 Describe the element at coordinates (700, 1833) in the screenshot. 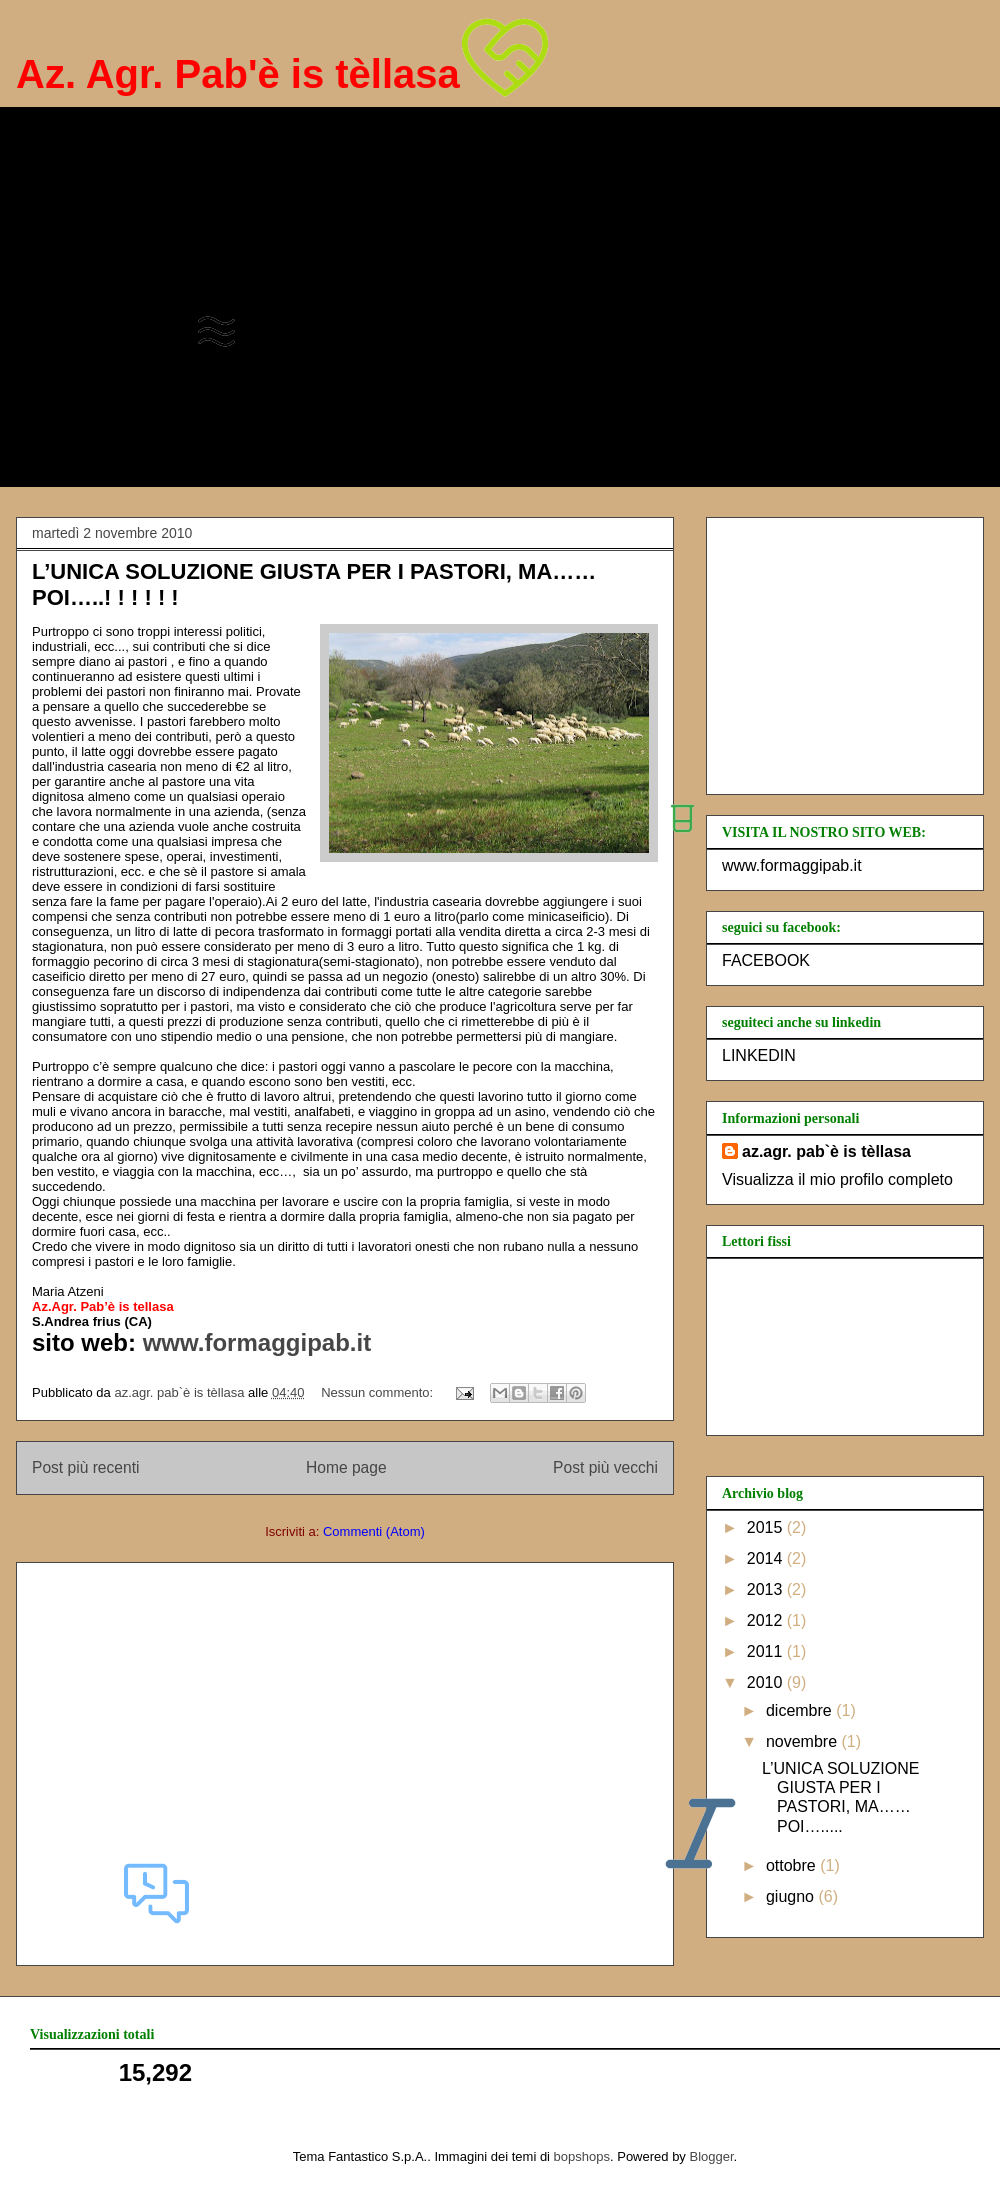

I see `apply italic formatting to selected text` at that location.